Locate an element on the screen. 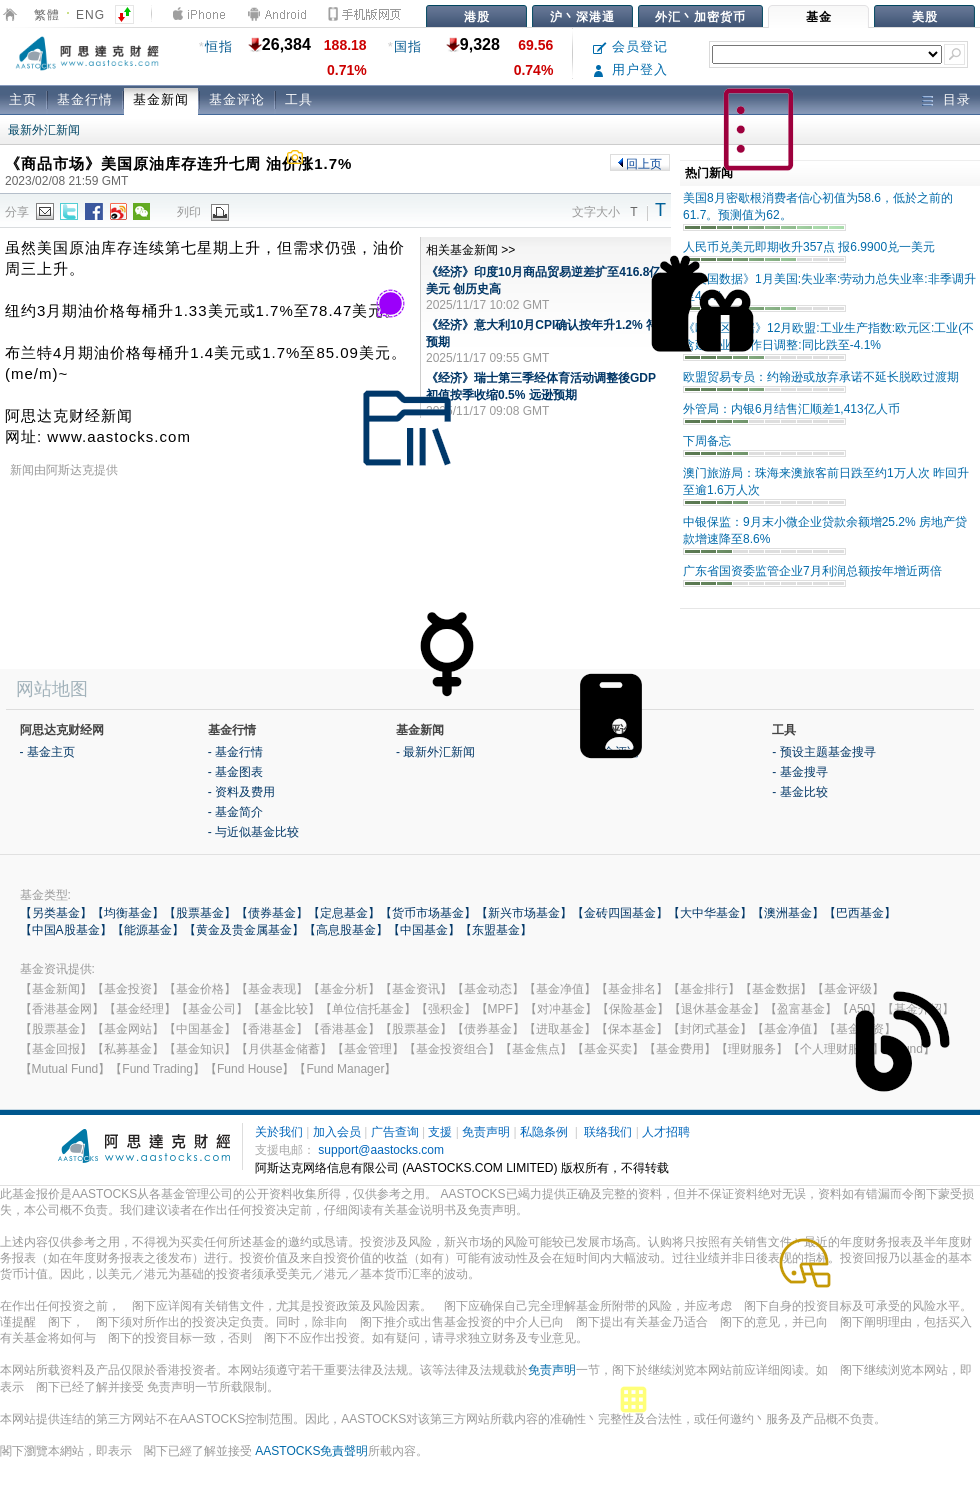 The width and height of the screenshot is (980, 1510). view football or sports content is located at coordinates (805, 1264).